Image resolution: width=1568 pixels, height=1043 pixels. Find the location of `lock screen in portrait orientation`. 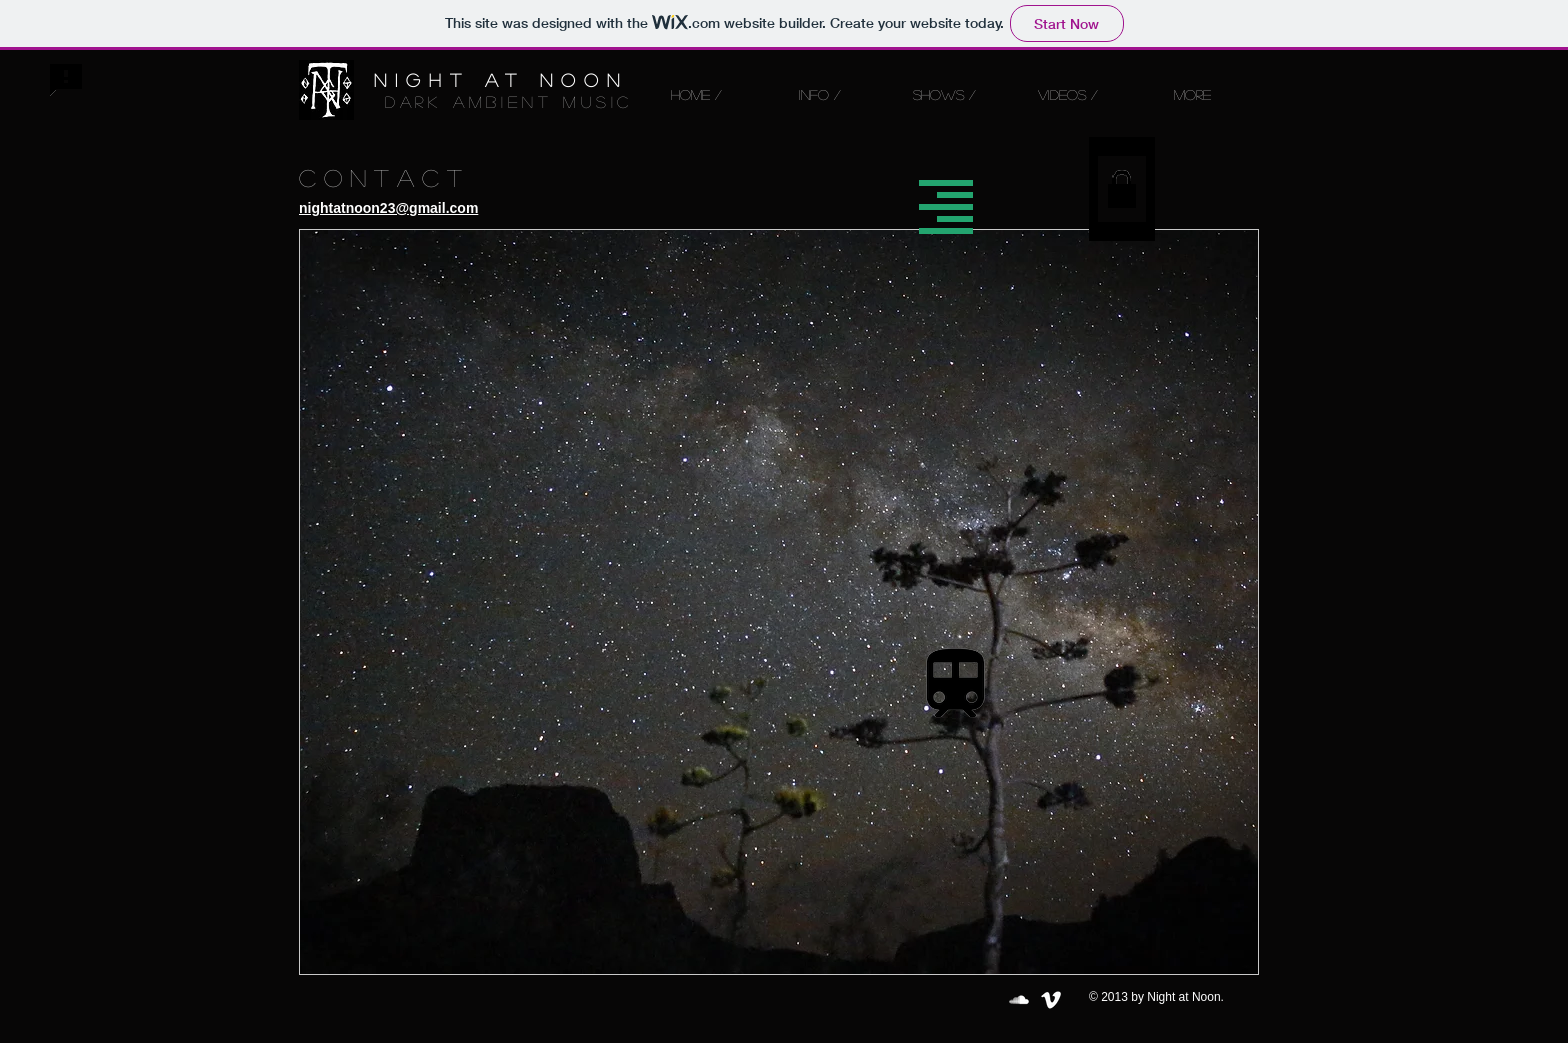

lock screen in portrait orientation is located at coordinates (1122, 189).